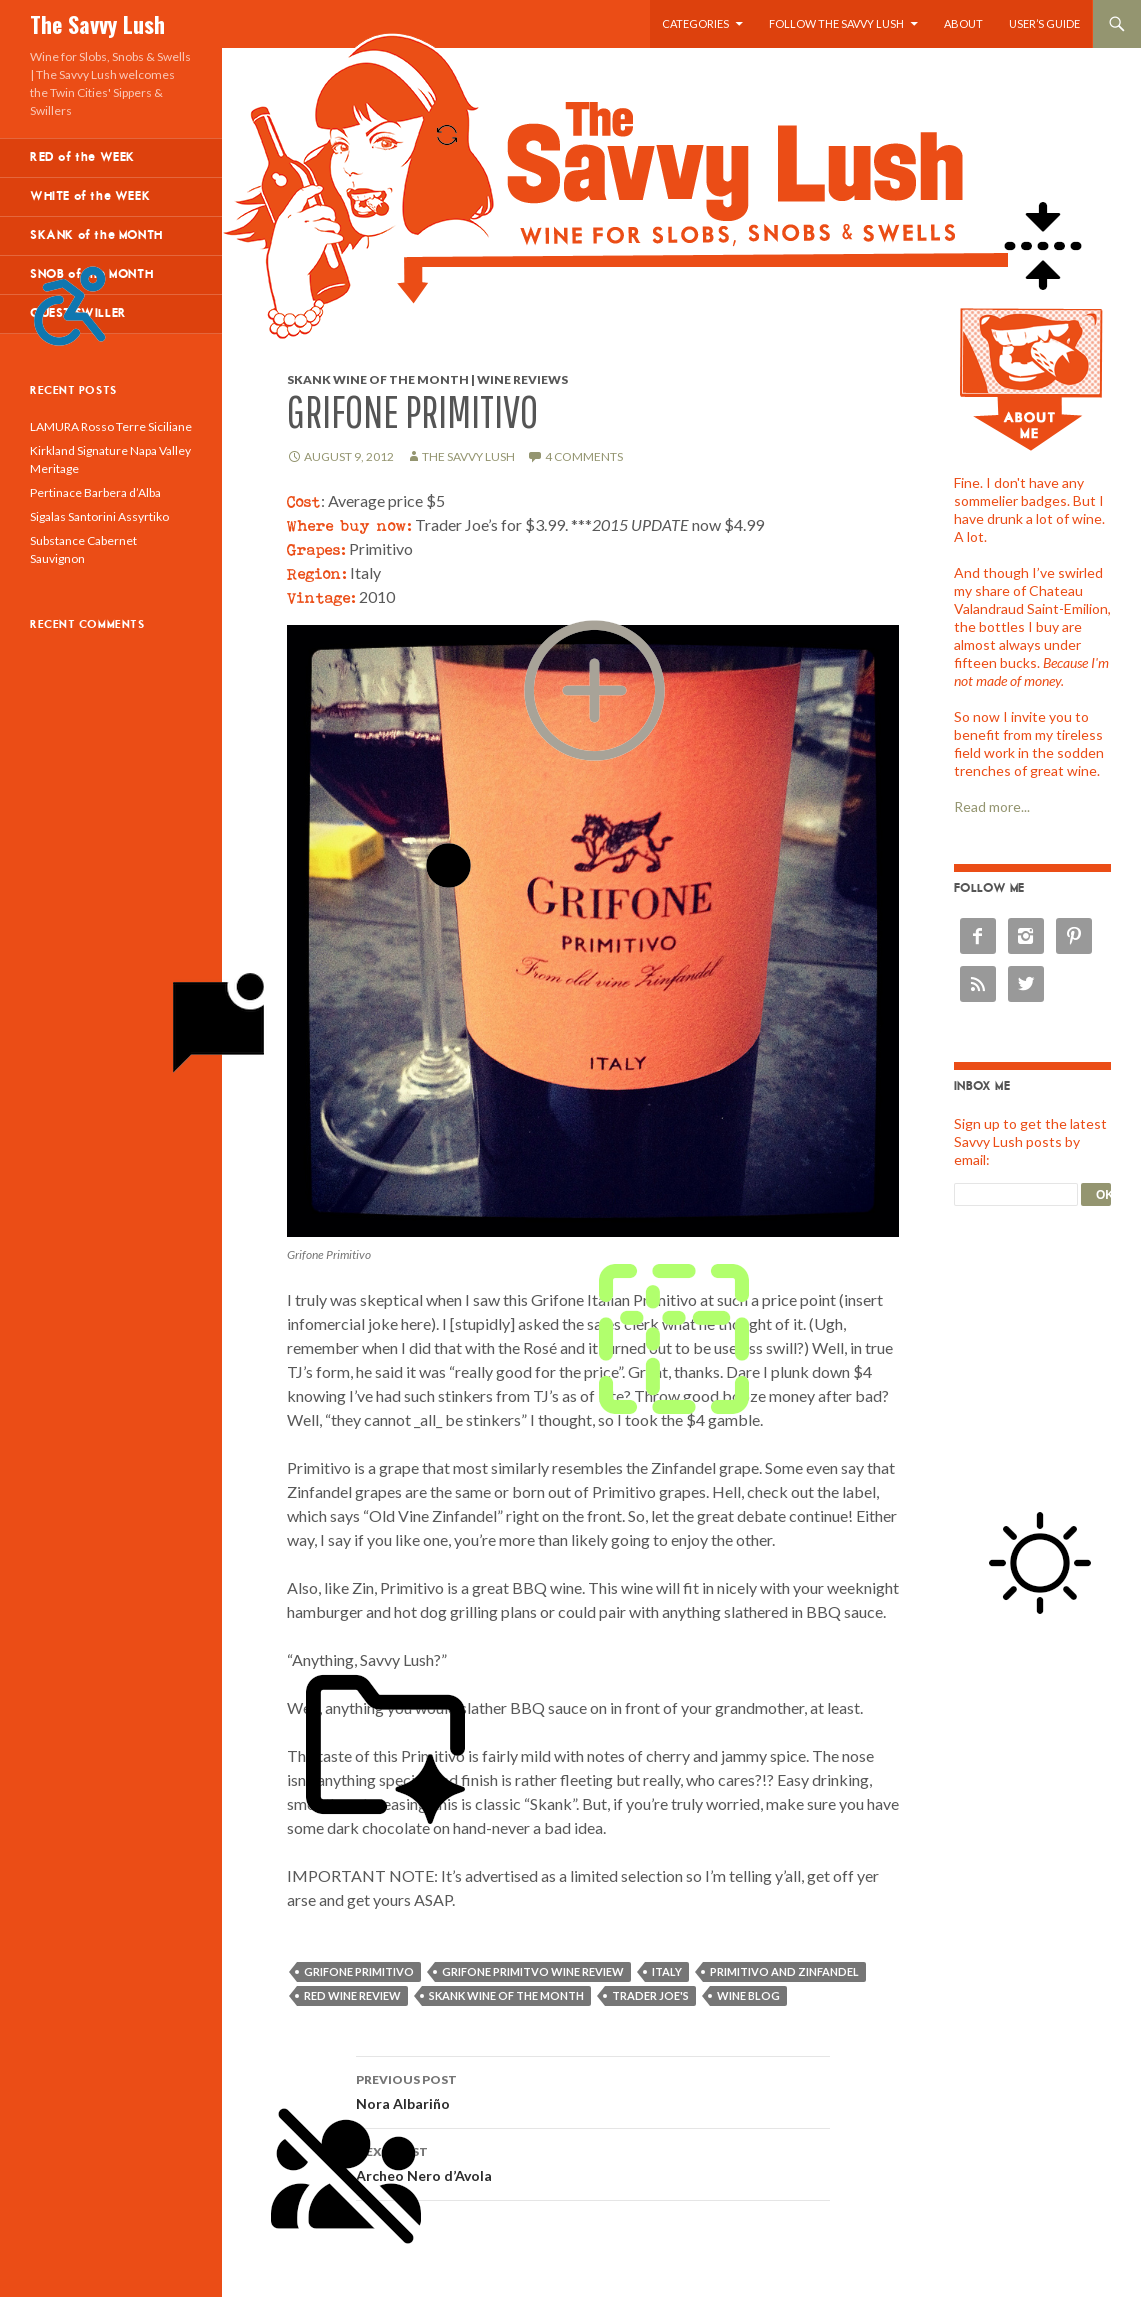 This screenshot has height=2297, width=1141. Describe the element at coordinates (1040, 1563) in the screenshot. I see `switch to light mode` at that location.